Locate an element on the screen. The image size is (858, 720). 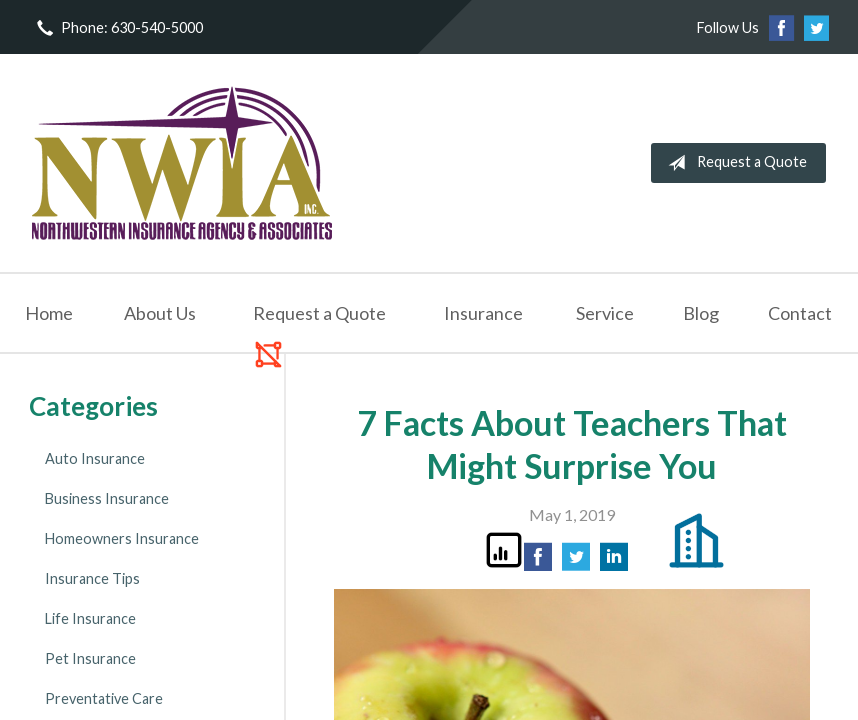
view corporate or business location is located at coordinates (696, 540).